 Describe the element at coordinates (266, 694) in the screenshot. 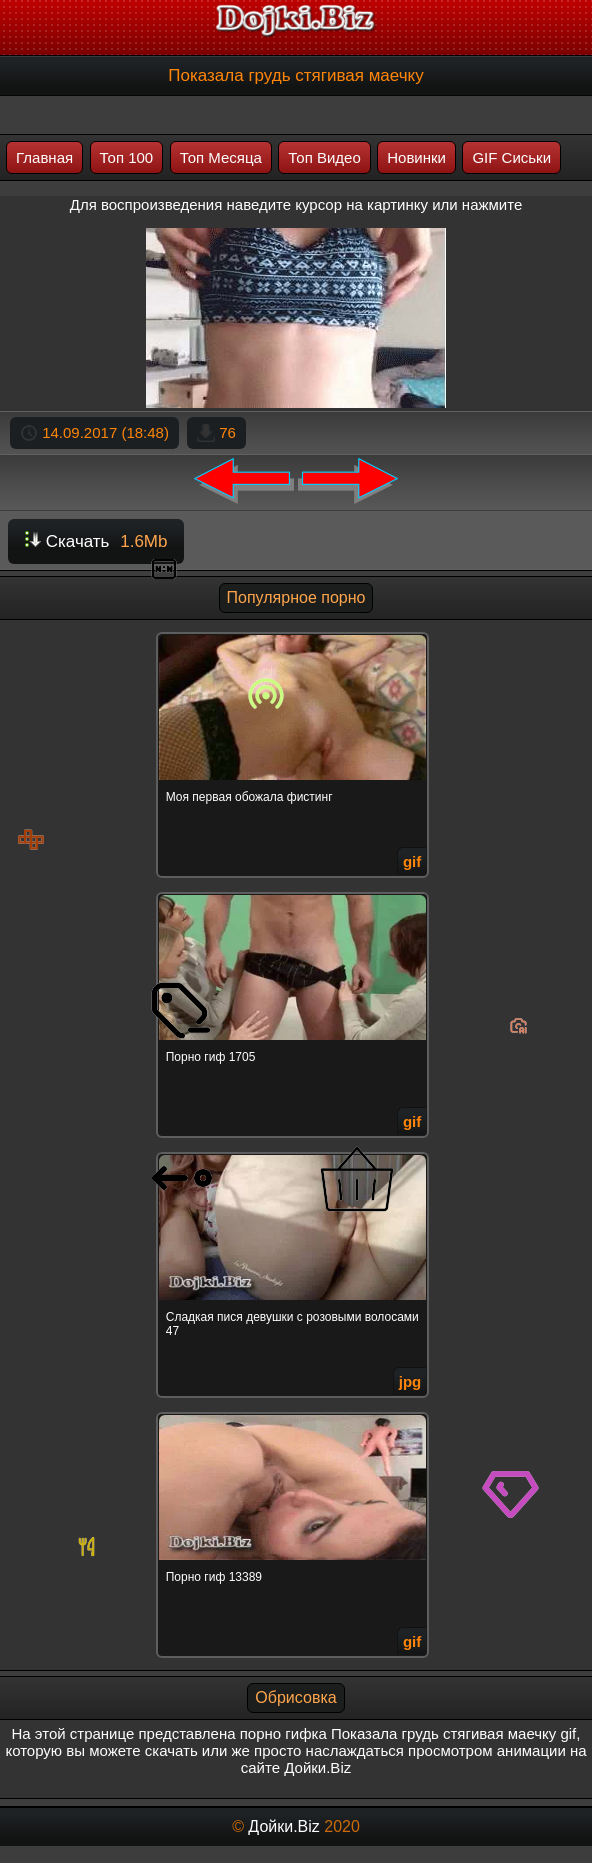

I see `start a live broadcast or stream` at that location.